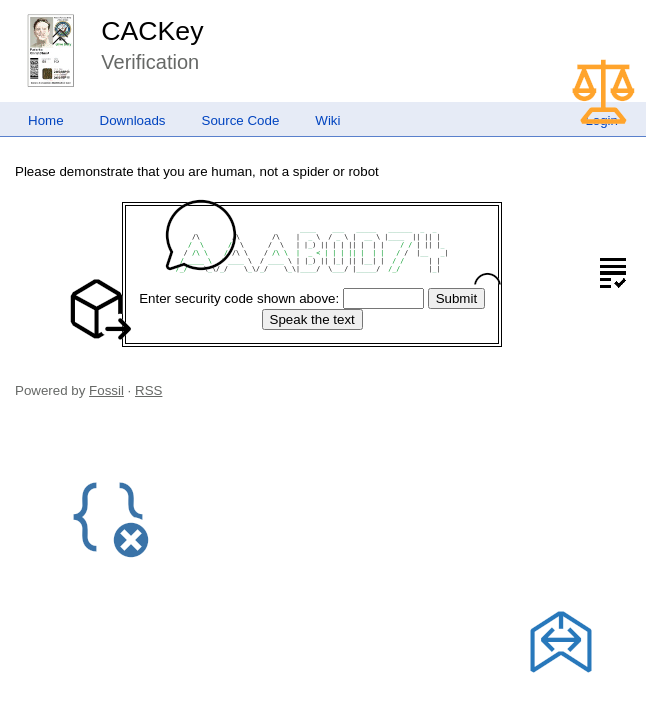 The image size is (646, 720). What do you see at coordinates (613, 273) in the screenshot?
I see `view grading or assessment results` at bounding box center [613, 273].